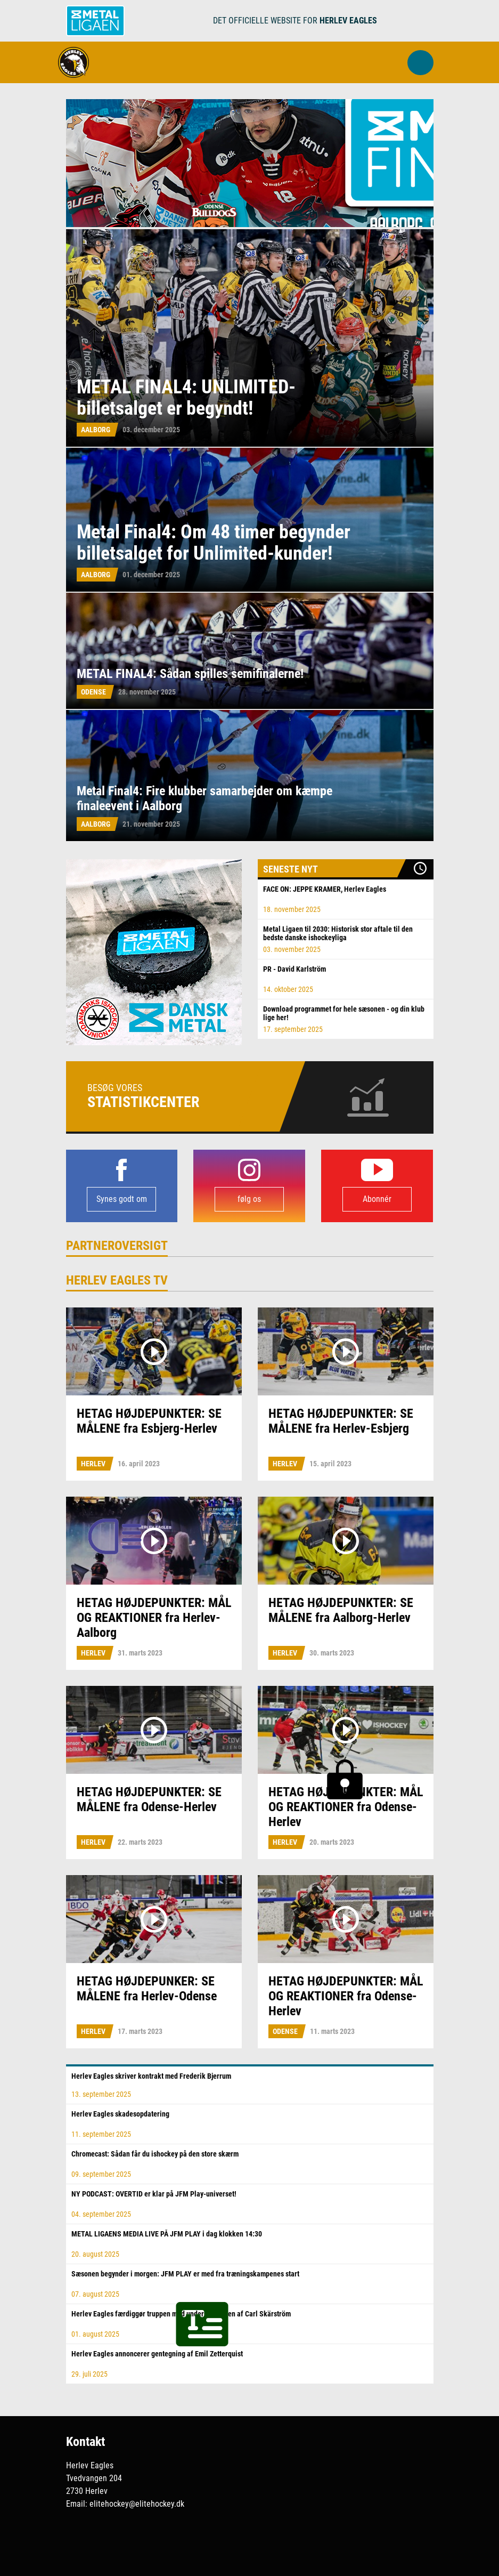  Describe the element at coordinates (222, 766) in the screenshot. I see `file successfully uploaded to cloud storage` at that location.